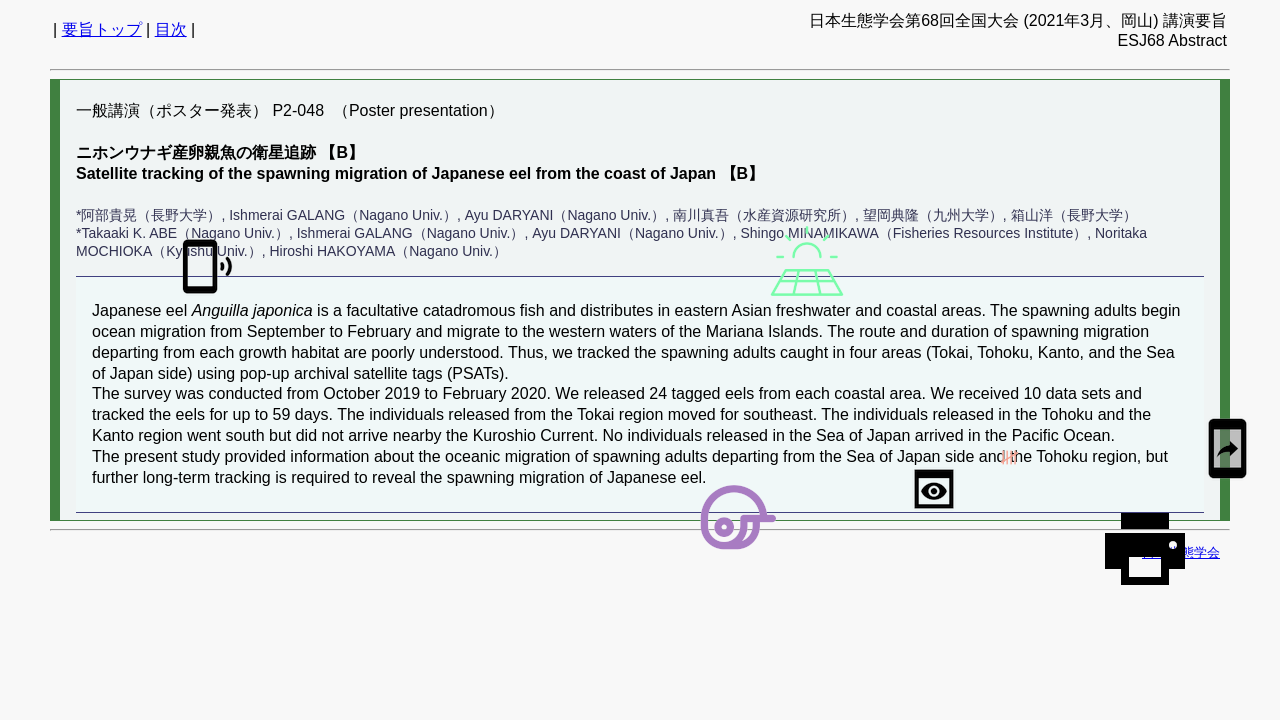  Describe the element at coordinates (1227, 448) in the screenshot. I see `share your mobile screen with others` at that location.